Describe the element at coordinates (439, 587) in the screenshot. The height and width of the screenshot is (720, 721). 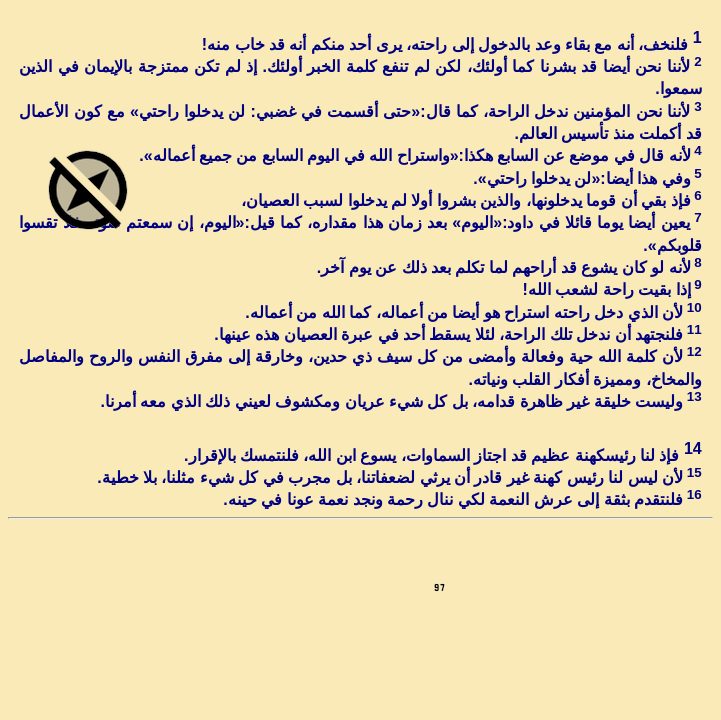
I see `displays the number 97 as a badge or counter` at that location.